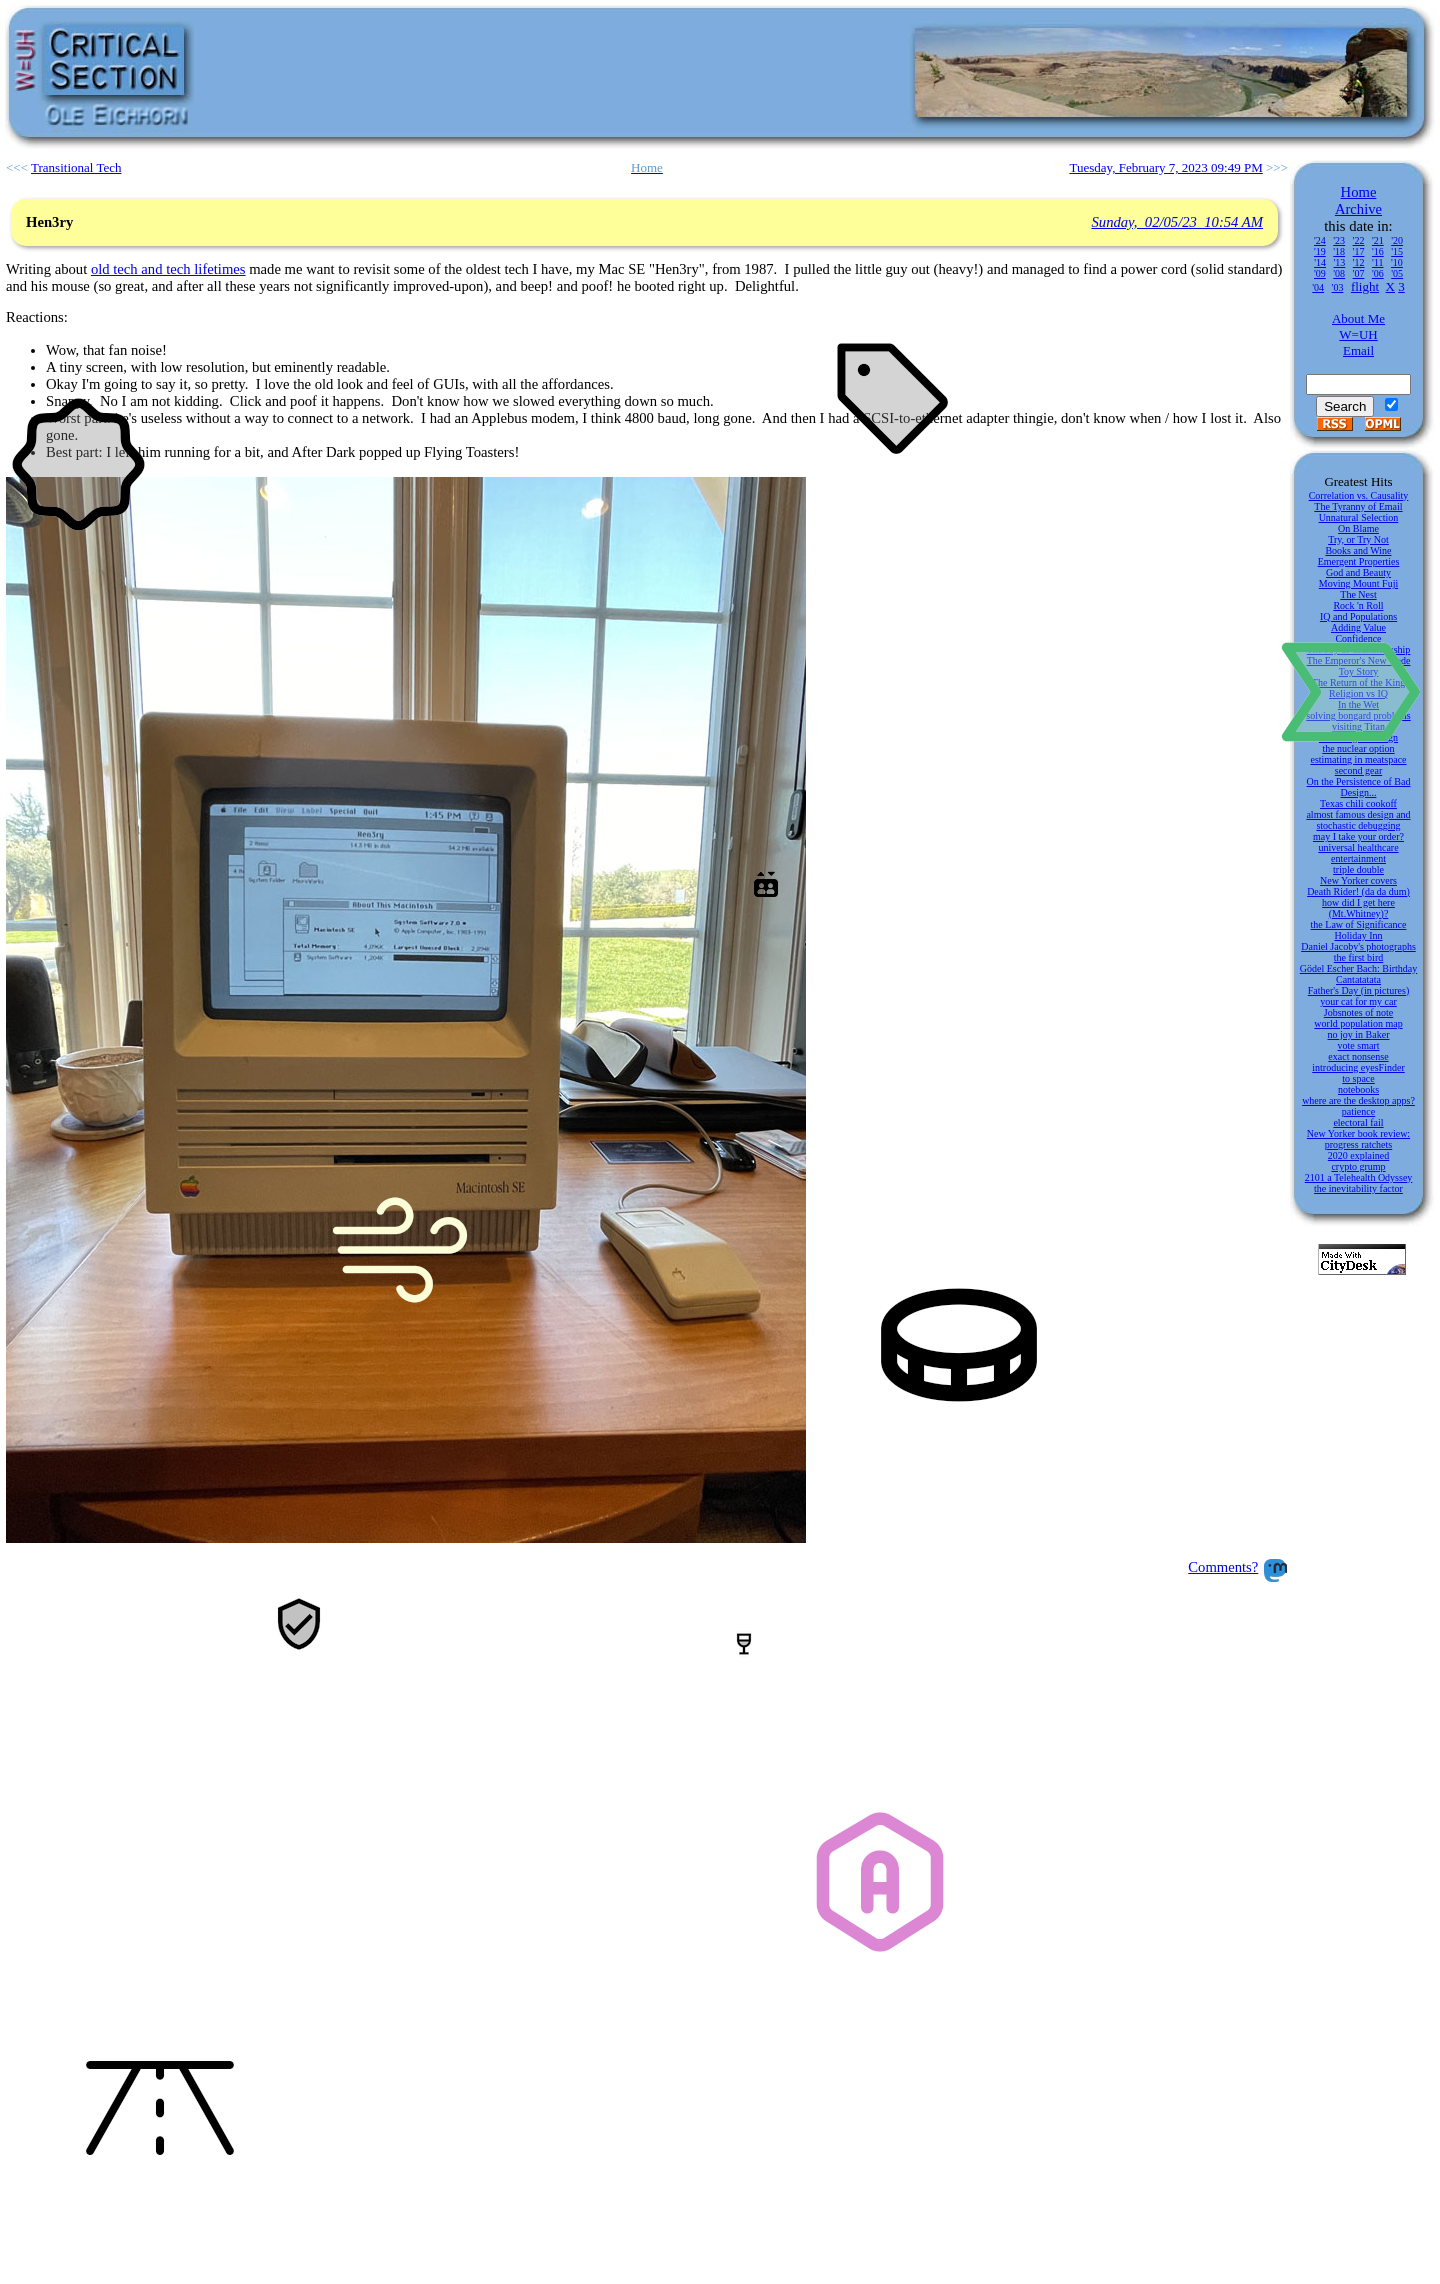  What do you see at coordinates (400, 1250) in the screenshot?
I see `indicates current wind conditions` at bounding box center [400, 1250].